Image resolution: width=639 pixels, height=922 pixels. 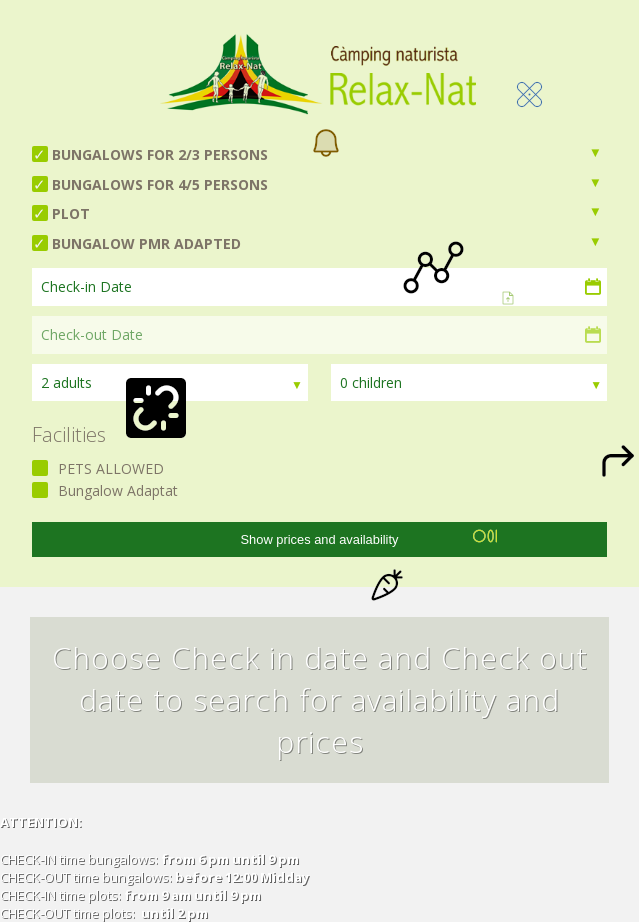 I want to click on disconnect or unlink a connected account, so click(x=156, y=408).